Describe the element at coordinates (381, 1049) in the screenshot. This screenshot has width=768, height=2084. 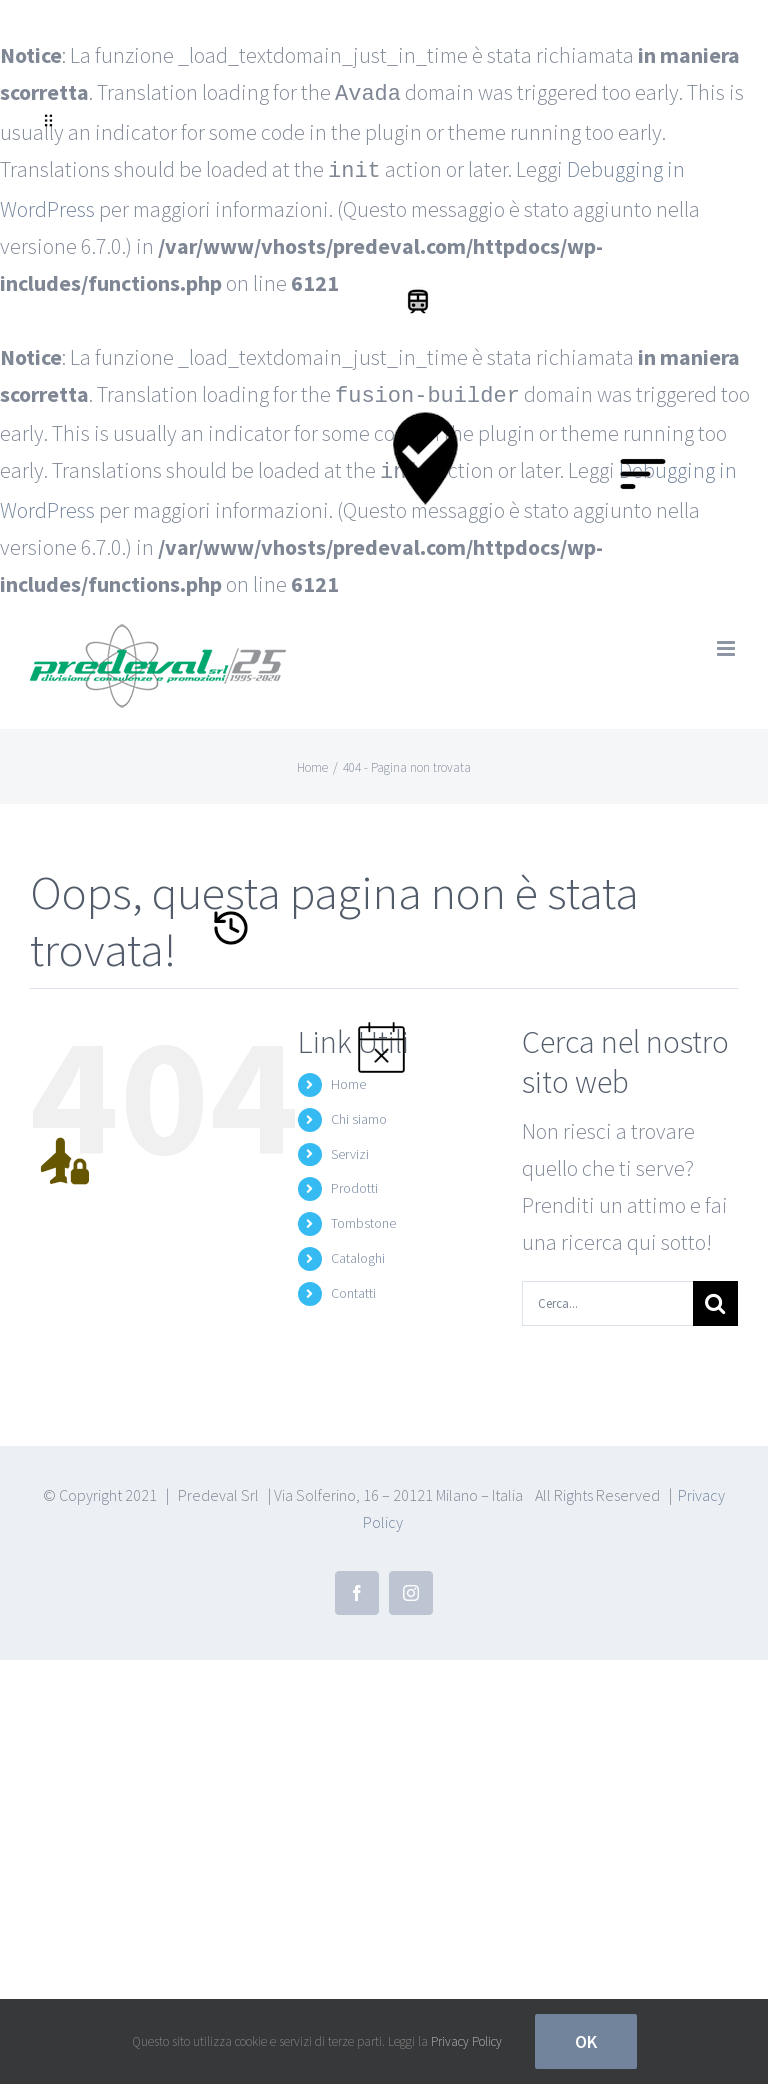
I see `cancel or delete an event` at that location.